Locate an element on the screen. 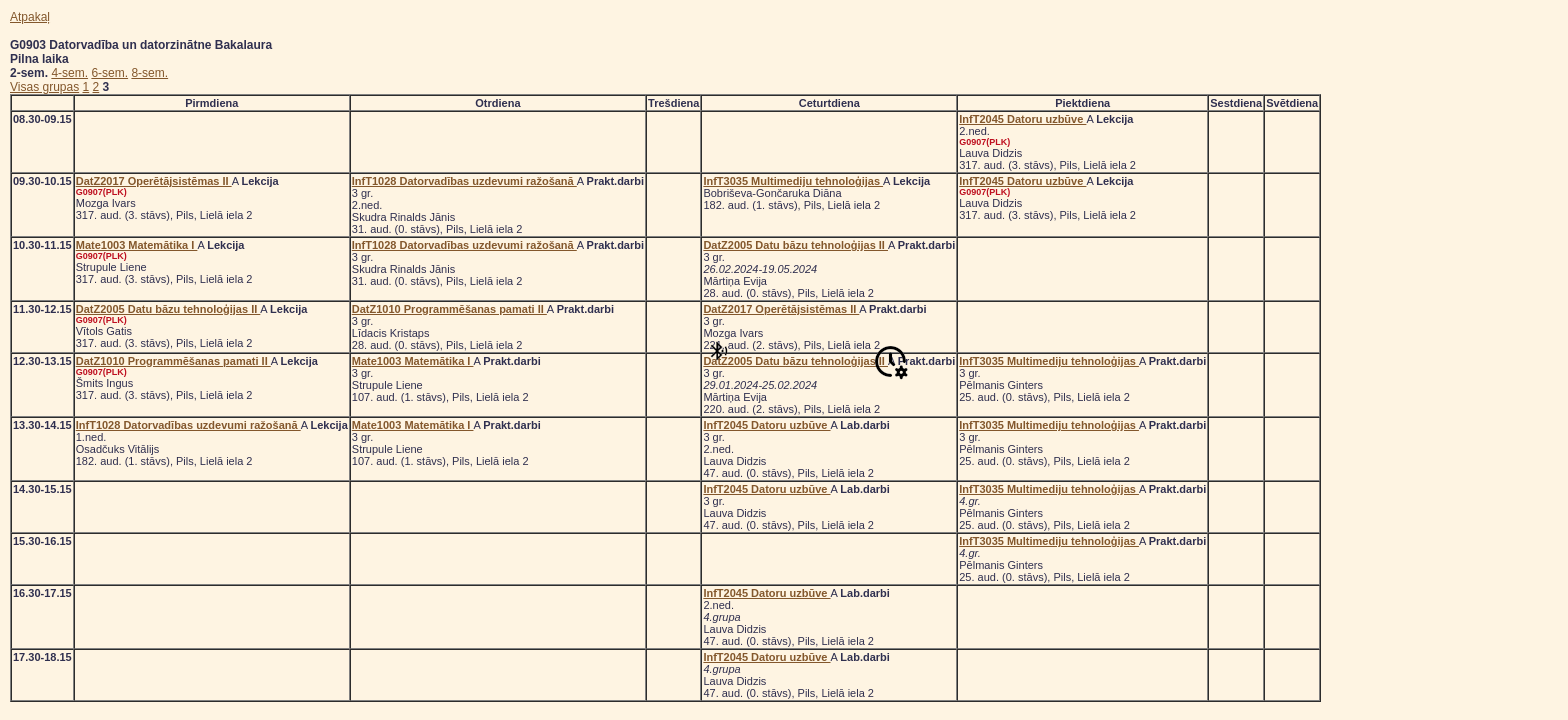 This screenshot has height=720, width=1568. access time or clock settings is located at coordinates (890, 361).